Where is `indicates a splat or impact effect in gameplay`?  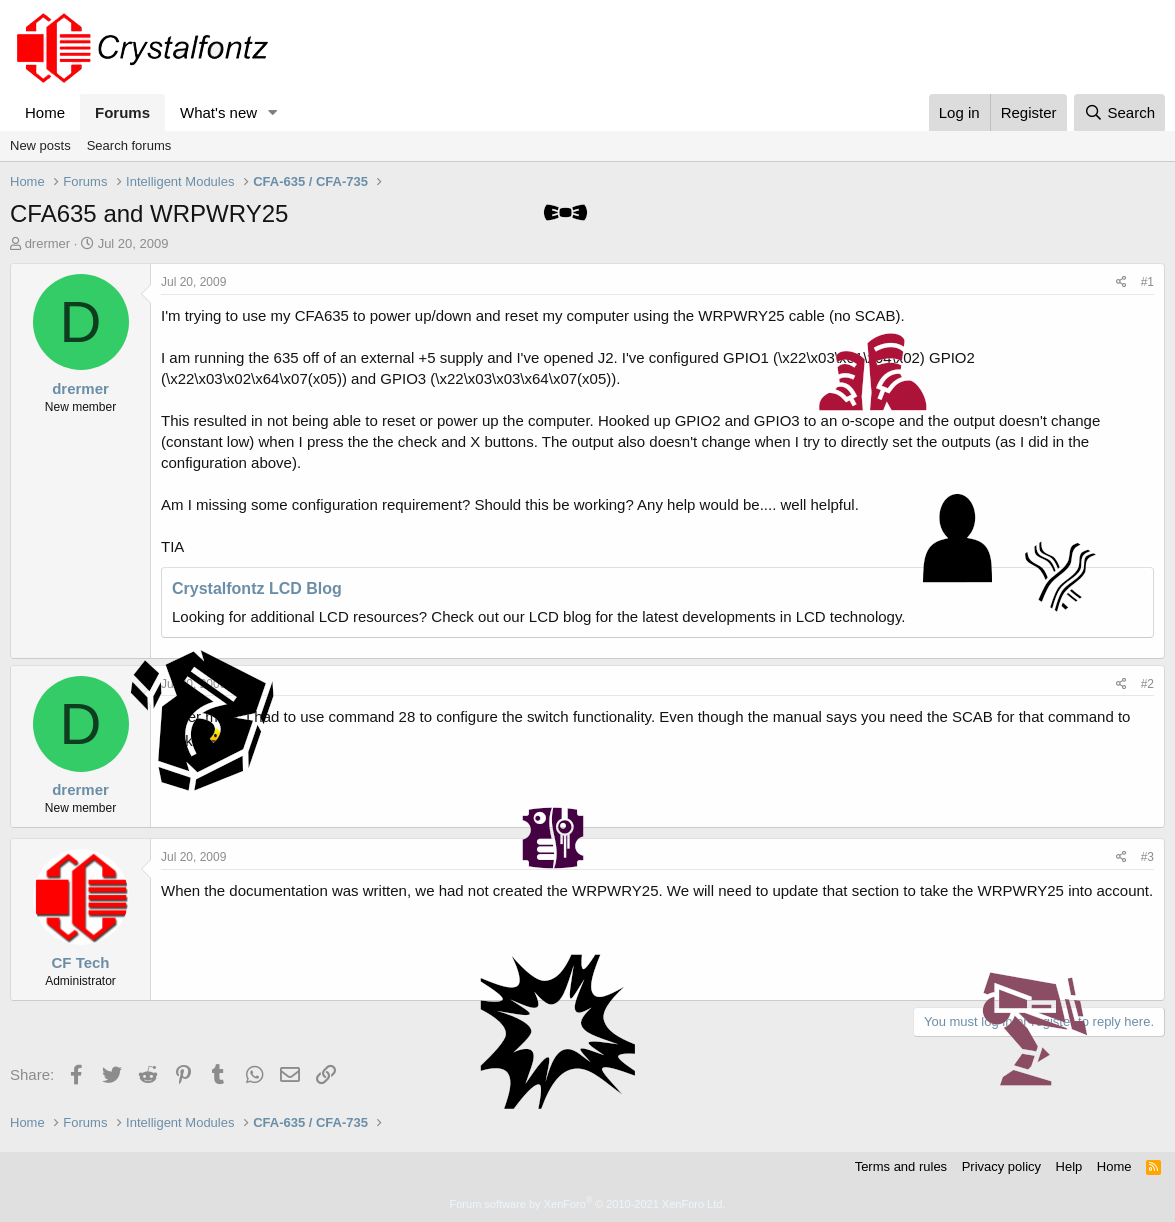
indicates a splat or impact effect in gameplay is located at coordinates (557, 1031).